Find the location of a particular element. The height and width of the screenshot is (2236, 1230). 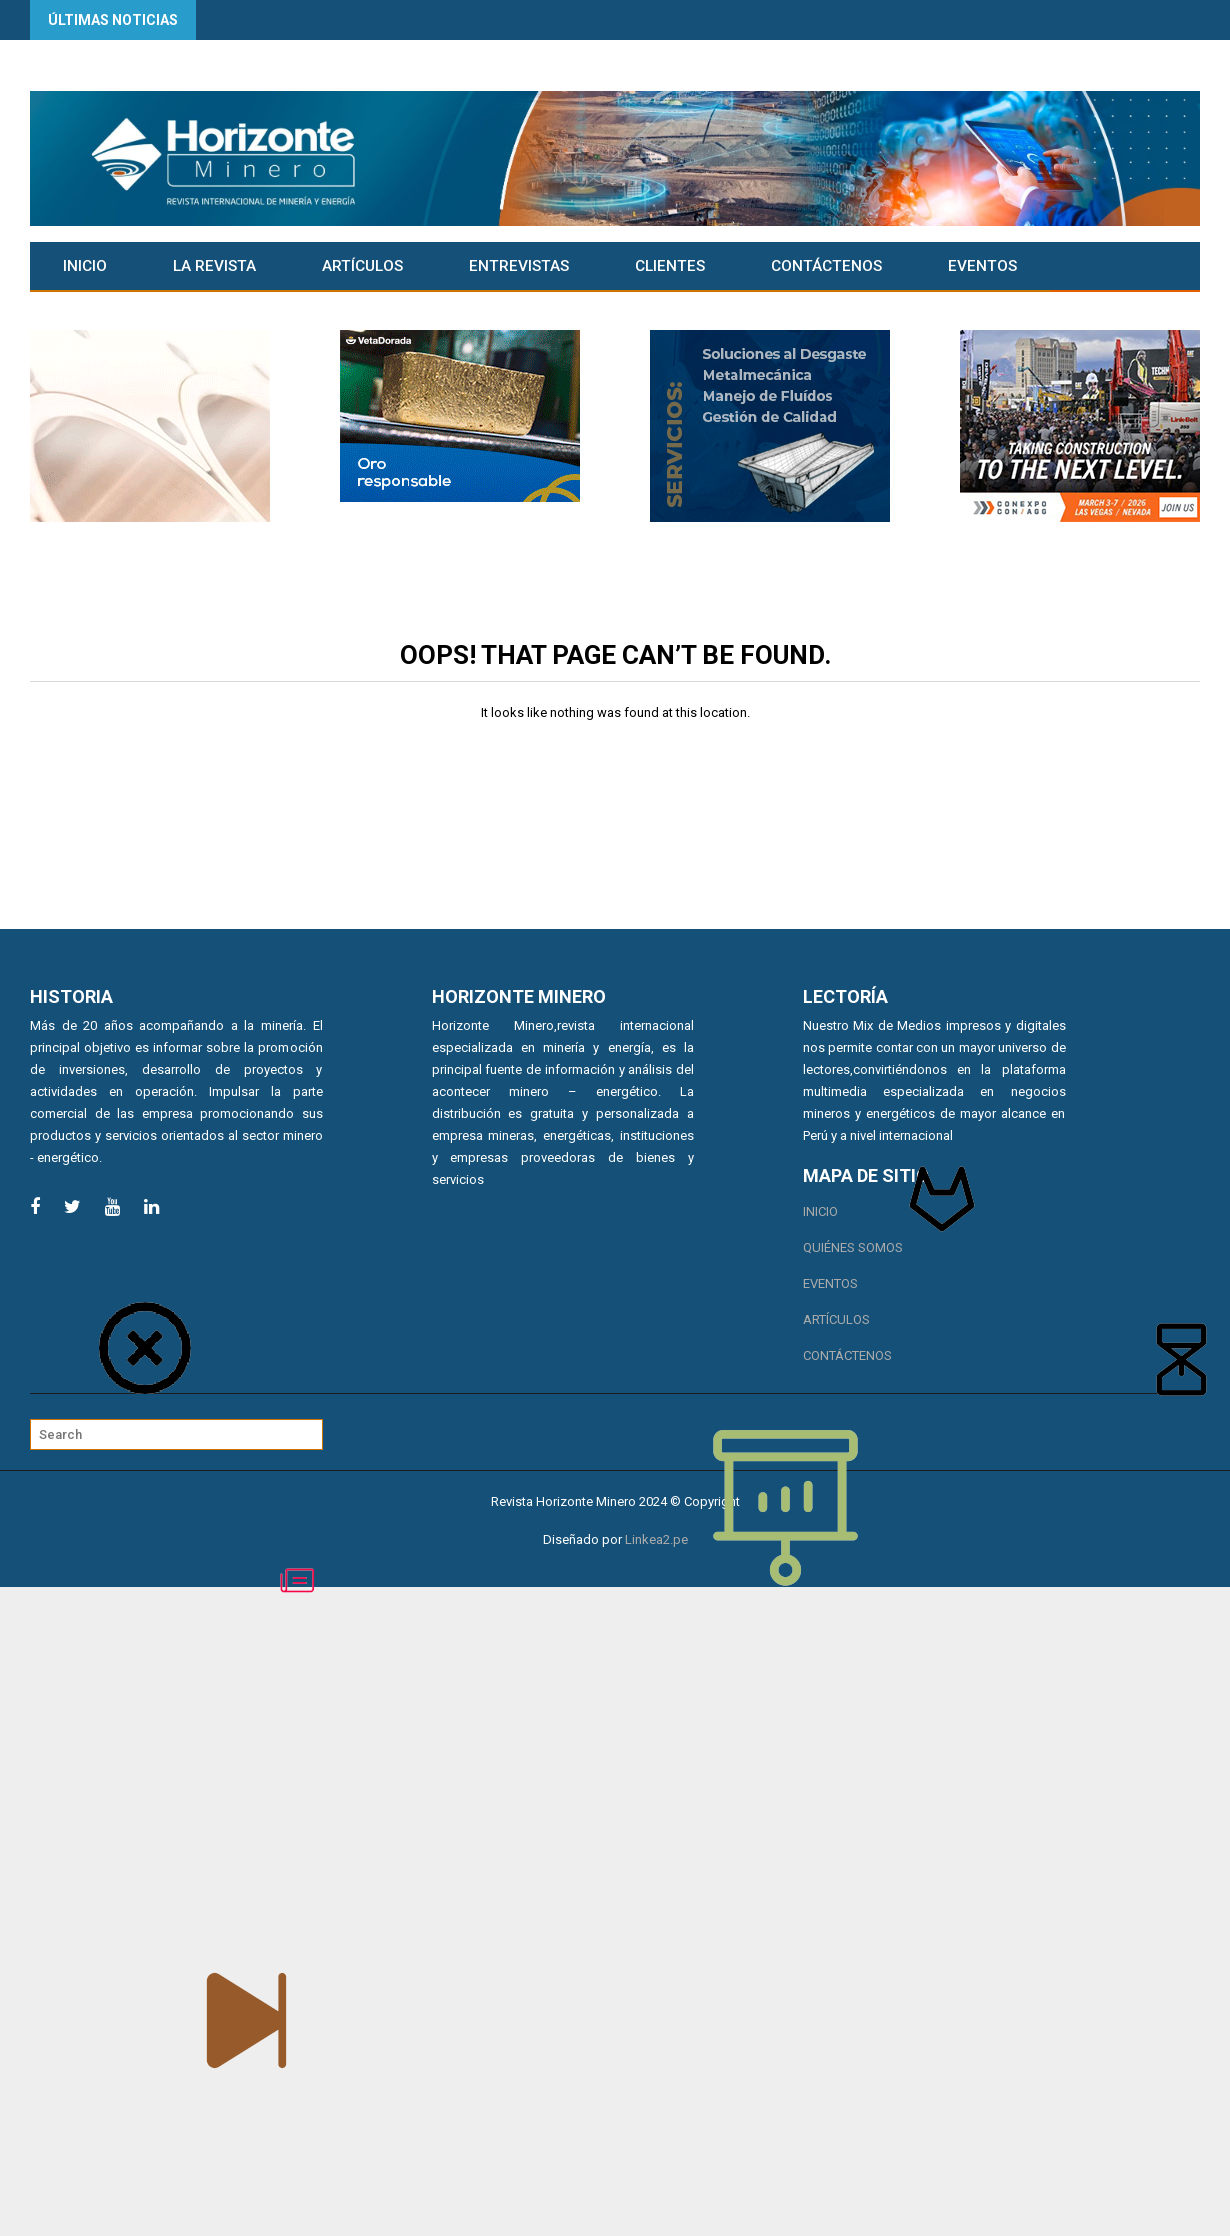

close or dismiss a dialog is located at coordinates (145, 1348).